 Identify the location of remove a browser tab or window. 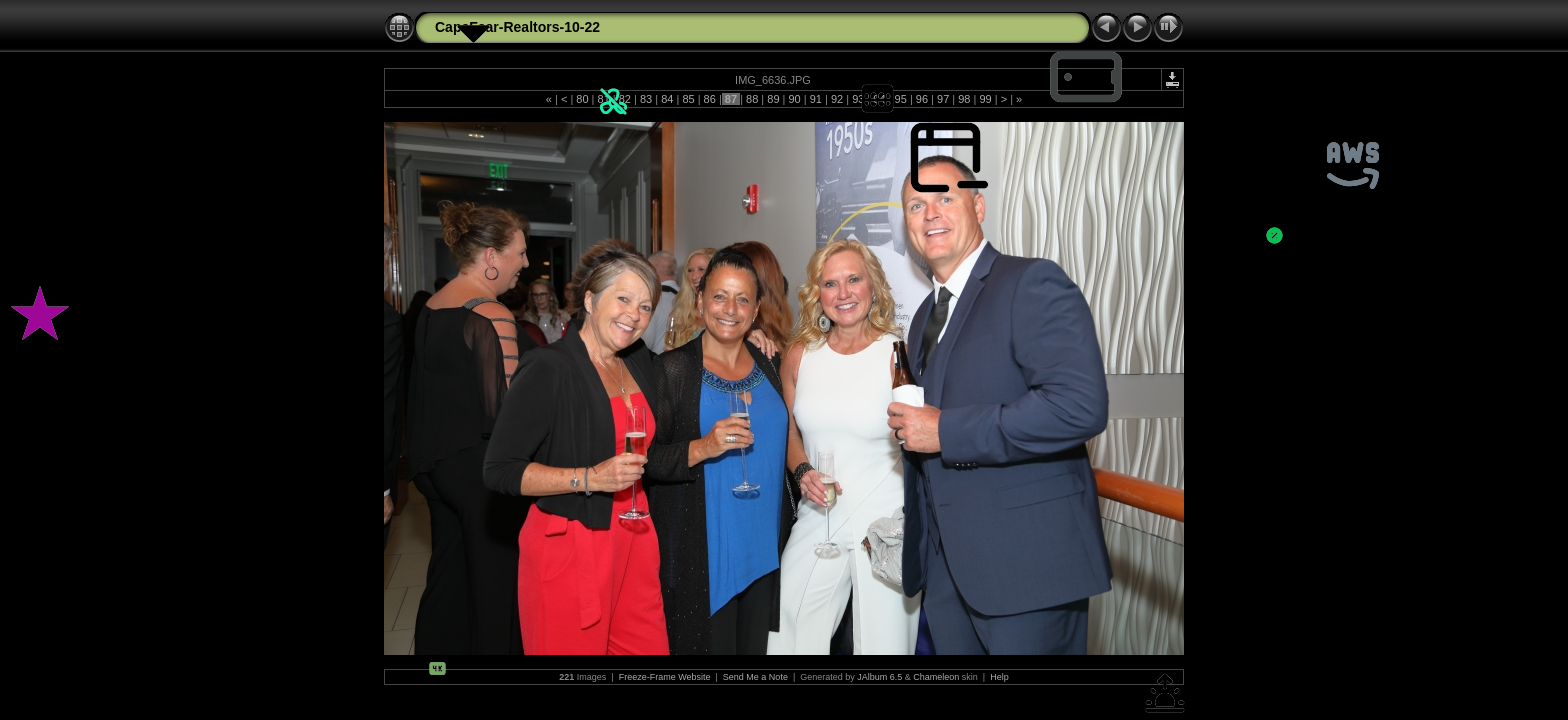
(945, 157).